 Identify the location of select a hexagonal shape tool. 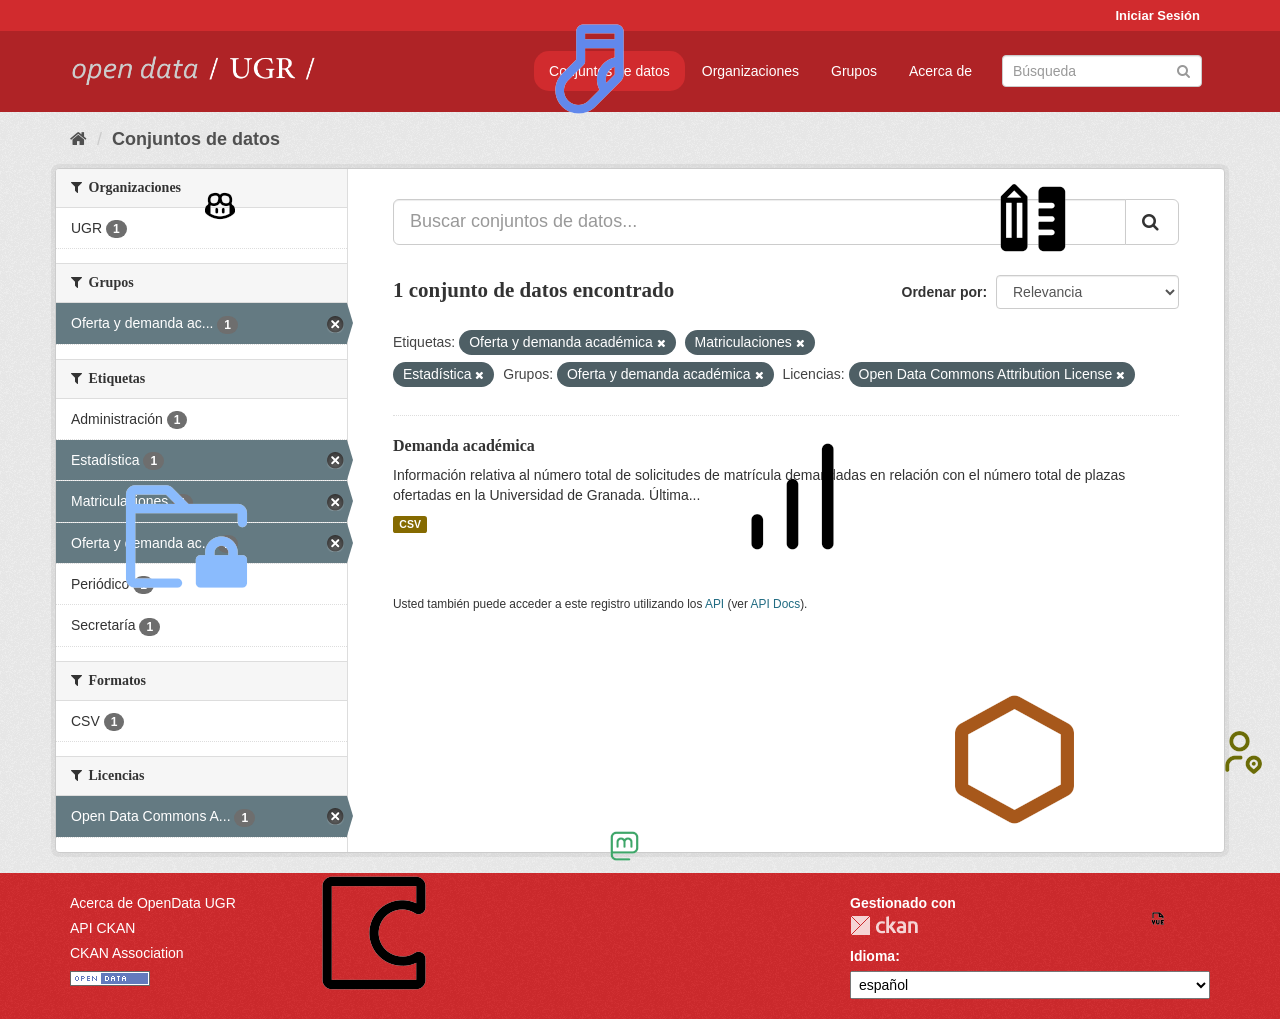
(1014, 759).